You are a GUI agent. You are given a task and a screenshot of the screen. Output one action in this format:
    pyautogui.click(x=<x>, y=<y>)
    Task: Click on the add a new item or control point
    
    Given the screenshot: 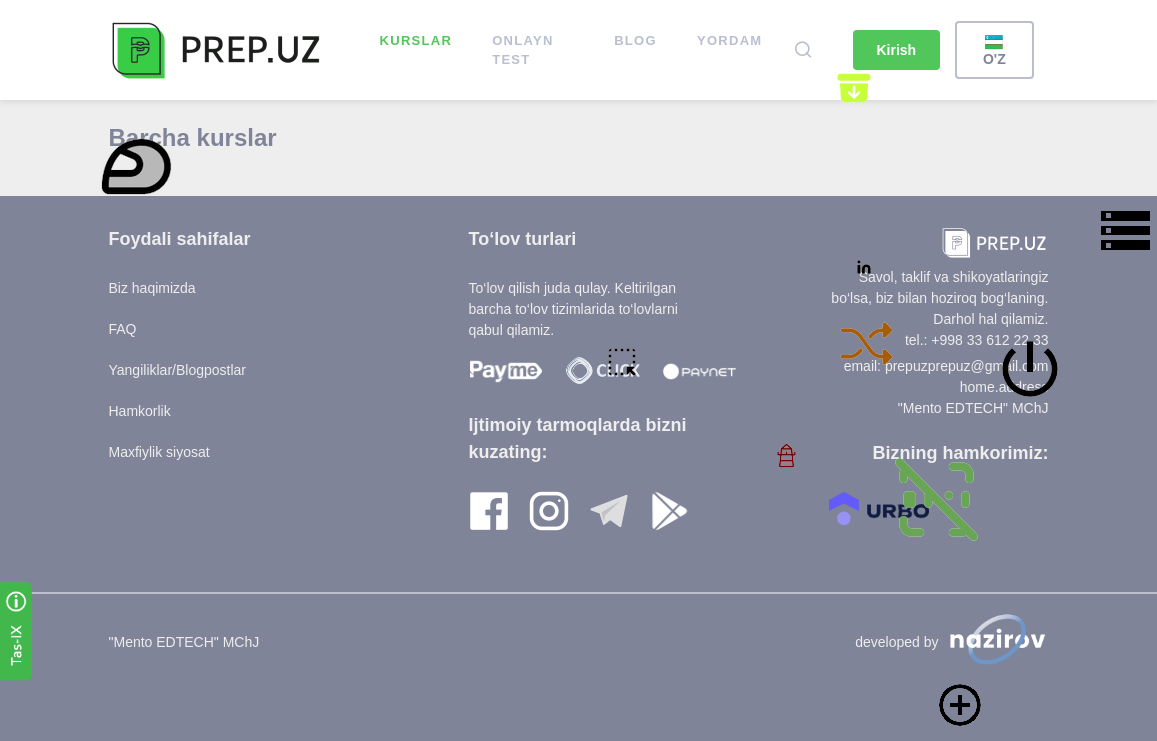 What is the action you would take?
    pyautogui.click(x=960, y=705)
    